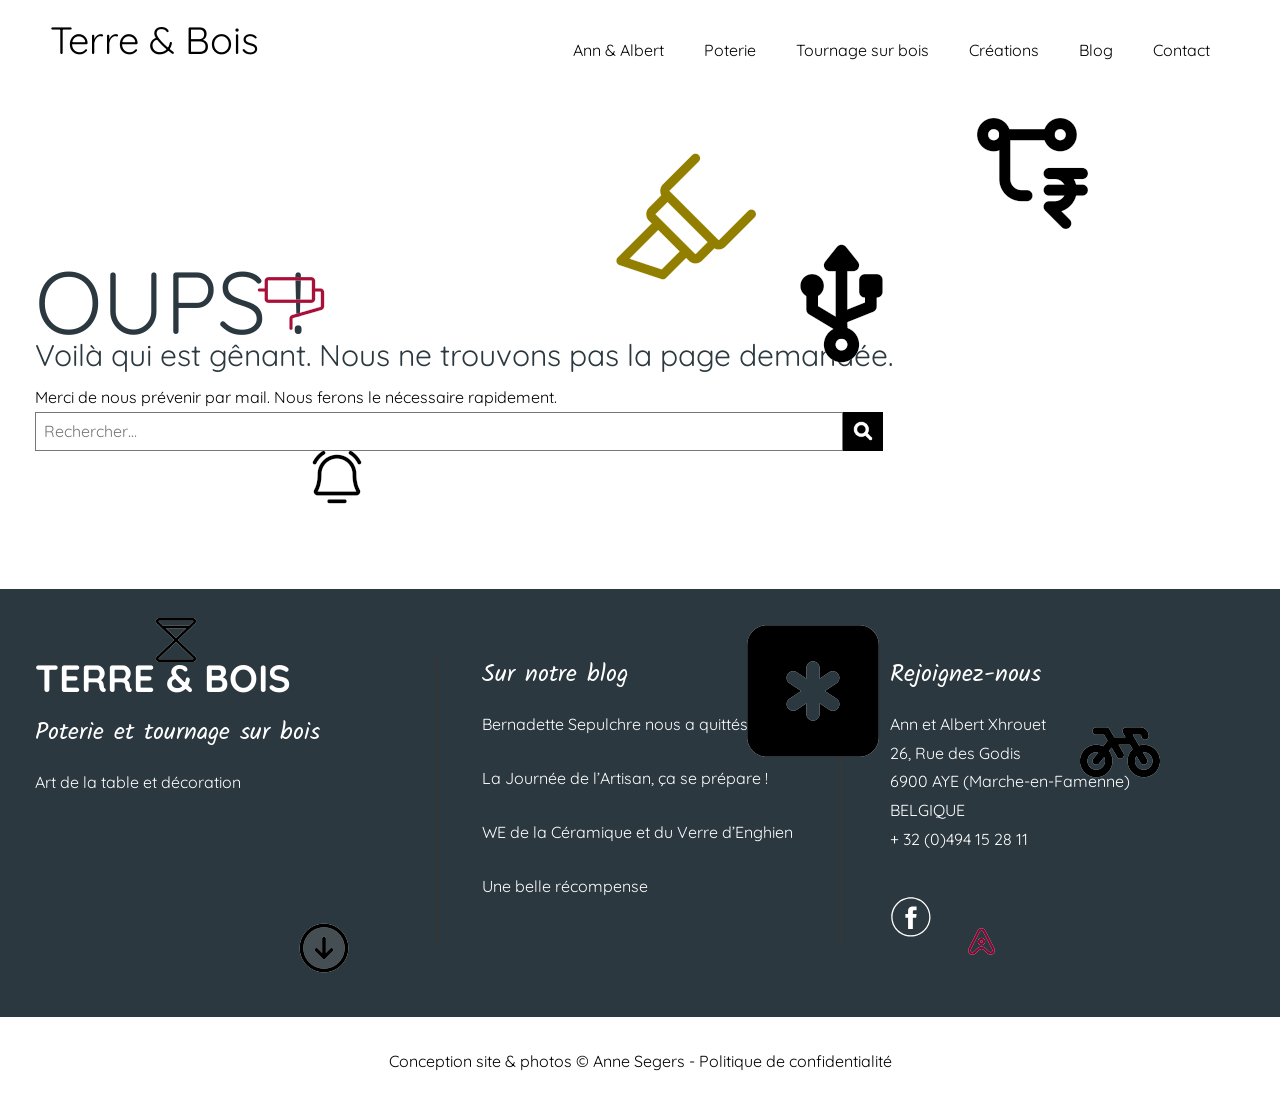 The width and height of the screenshot is (1280, 1106). What do you see at coordinates (981, 941) in the screenshot?
I see `amigo brand logo` at bounding box center [981, 941].